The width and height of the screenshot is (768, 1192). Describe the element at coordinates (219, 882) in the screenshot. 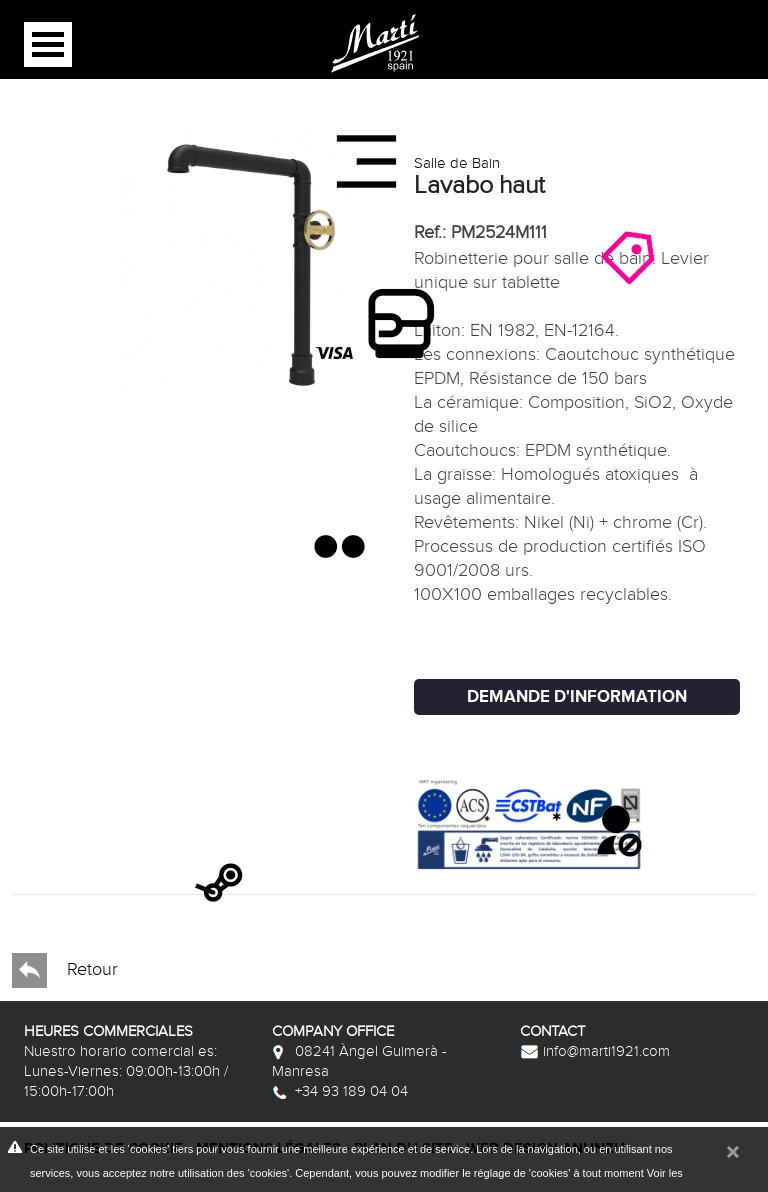

I see `open Steam gaming platform` at that location.